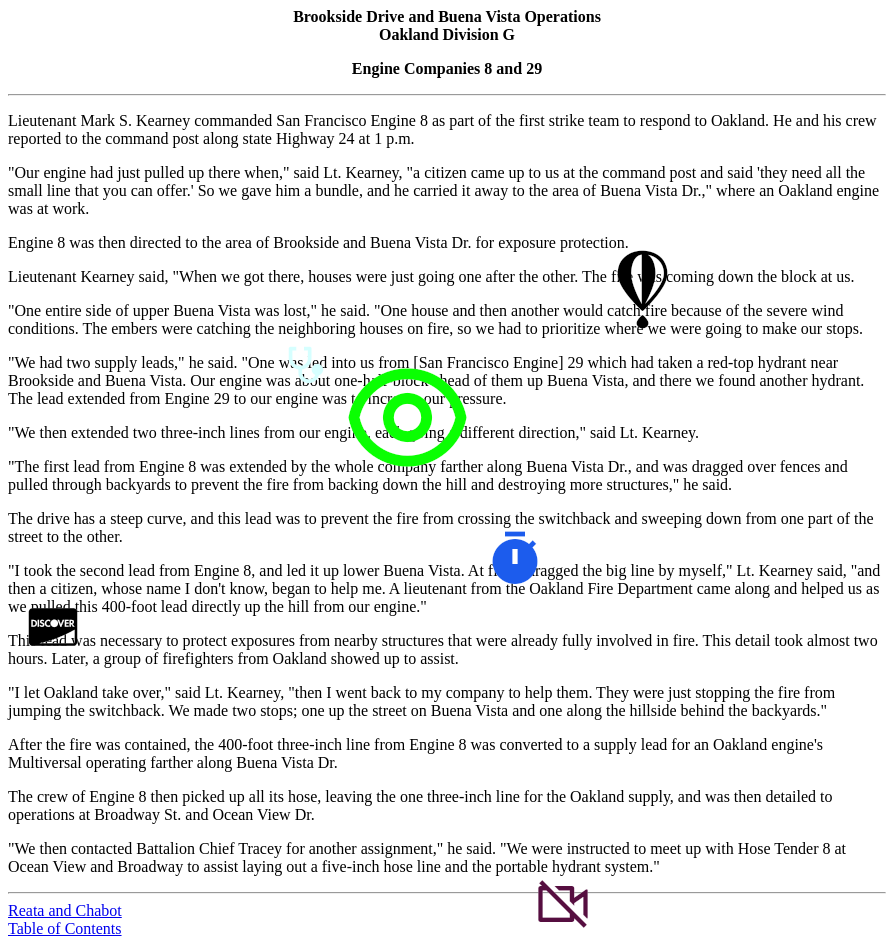 The width and height of the screenshot is (894, 946). Describe the element at coordinates (53, 627) in the screenshot. I see `pay with Discover card` at that location.